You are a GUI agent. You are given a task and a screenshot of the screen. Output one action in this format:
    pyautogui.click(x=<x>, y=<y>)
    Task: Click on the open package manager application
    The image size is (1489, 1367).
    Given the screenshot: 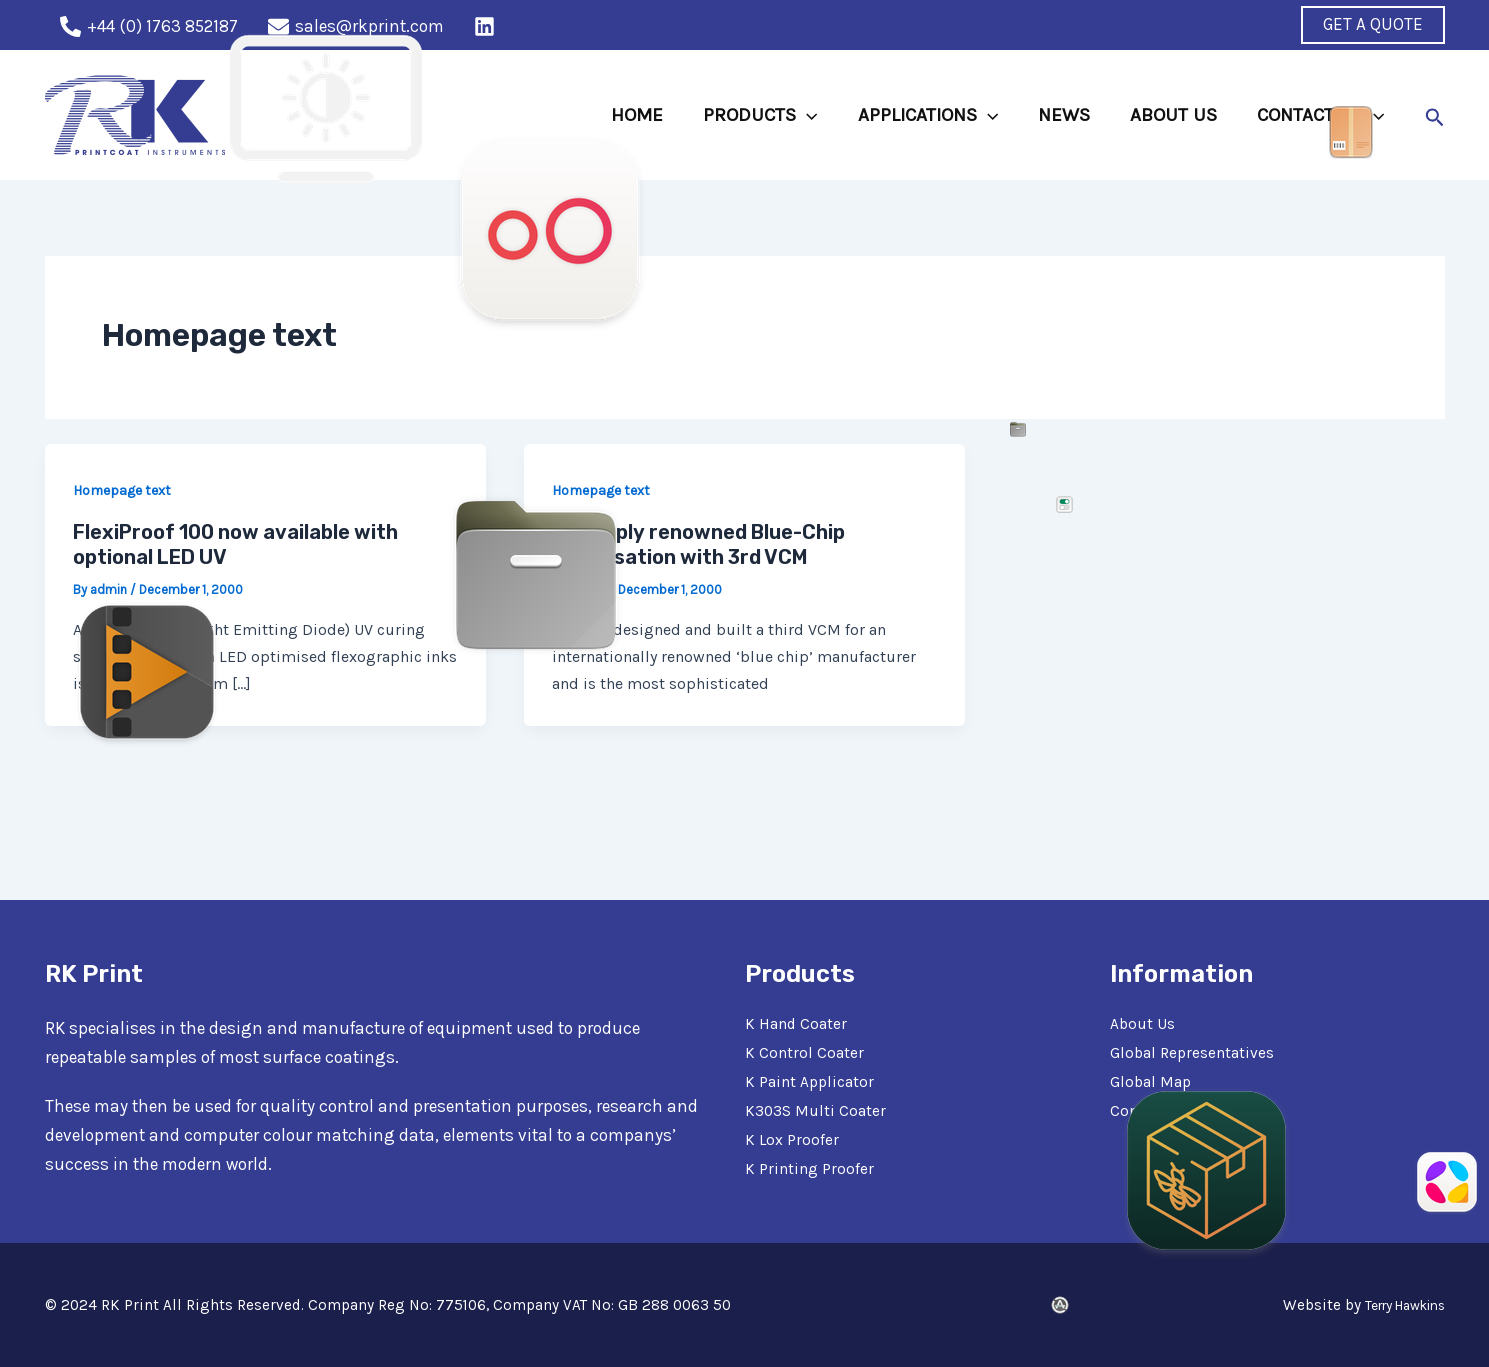 What is the action you would take?
    pyautogui.click(x=1351, y=132)
    